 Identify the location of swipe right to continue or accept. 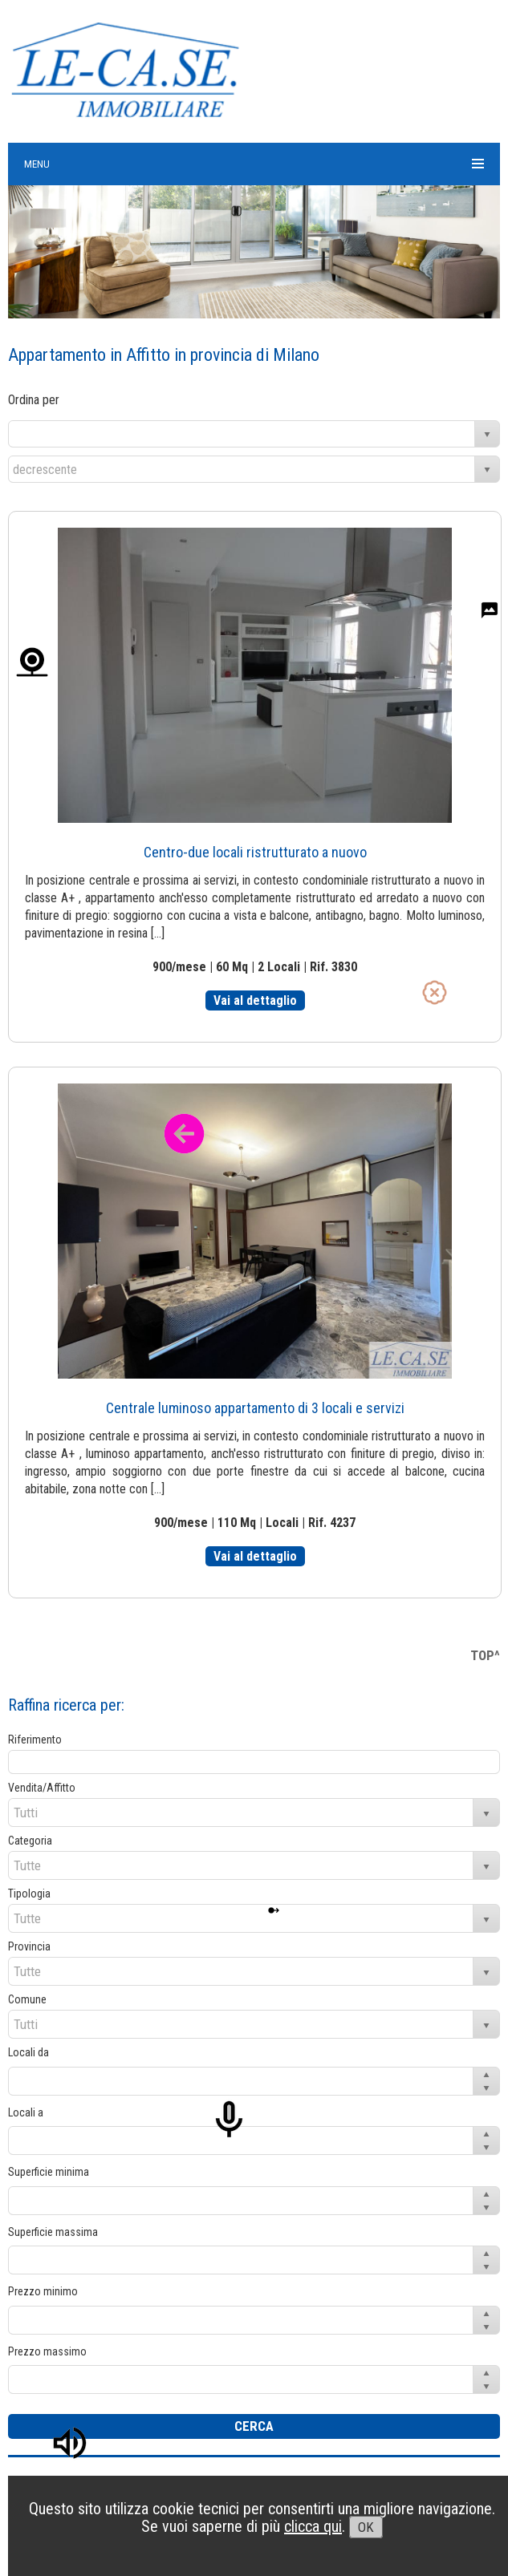
(274, 1910).